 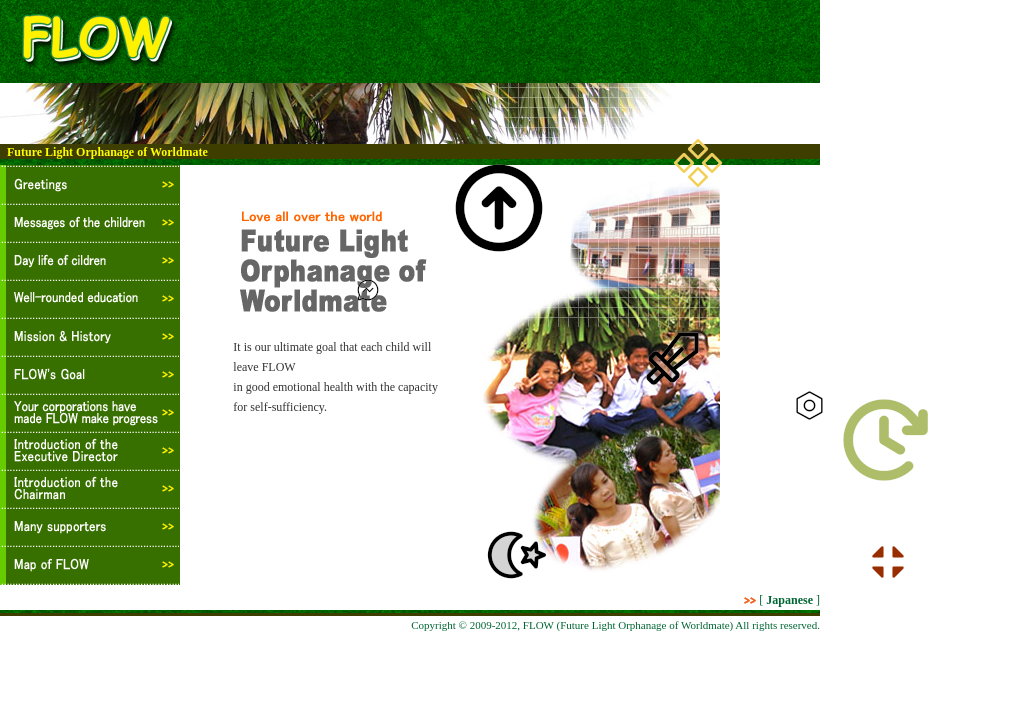 What do you see at coordinates (499, 208) in the screenshot?
I see `scroll to top of page` at bounding box center [499, 208].